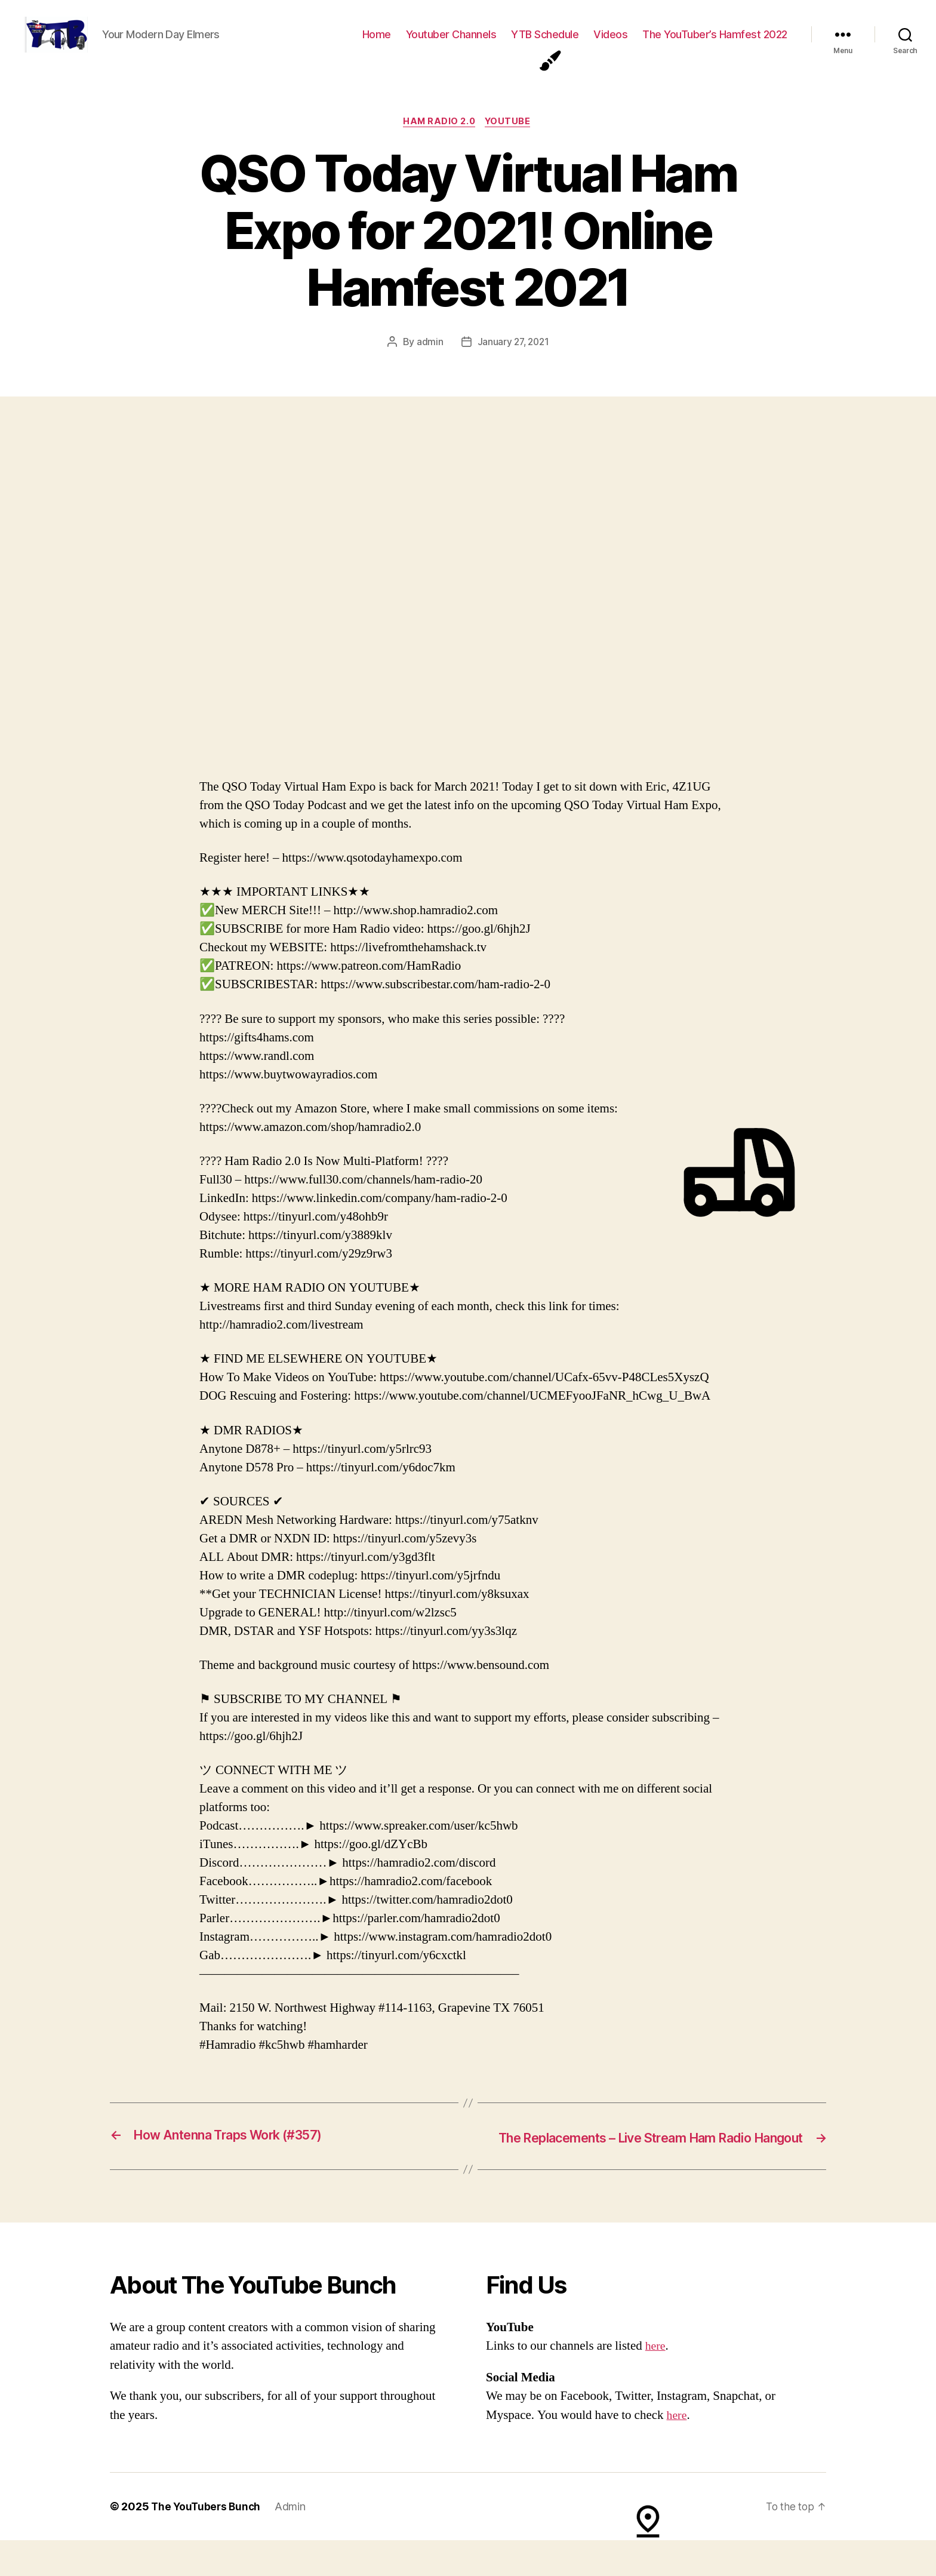 This screenshot has height=2576, width=936. What do you see at coordinates (648, 2521) in the screenshot?
I see `drop a pin on the map` at bounding box center [648, 2521].